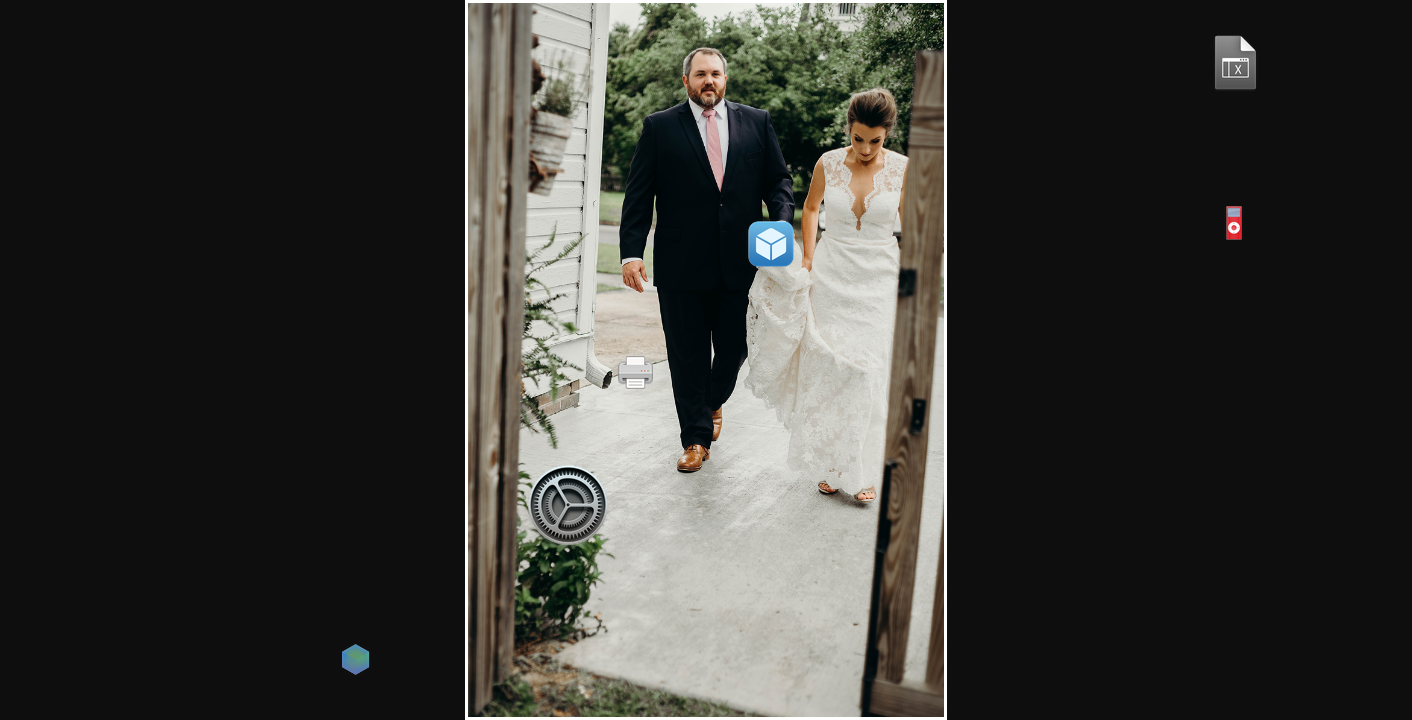 Image resolution: width=1412 pixels, height=720 pixels. Describe the element at coordinates (355, 659) in the screenshot. I see `access 3D object library in iMovie` at that location.